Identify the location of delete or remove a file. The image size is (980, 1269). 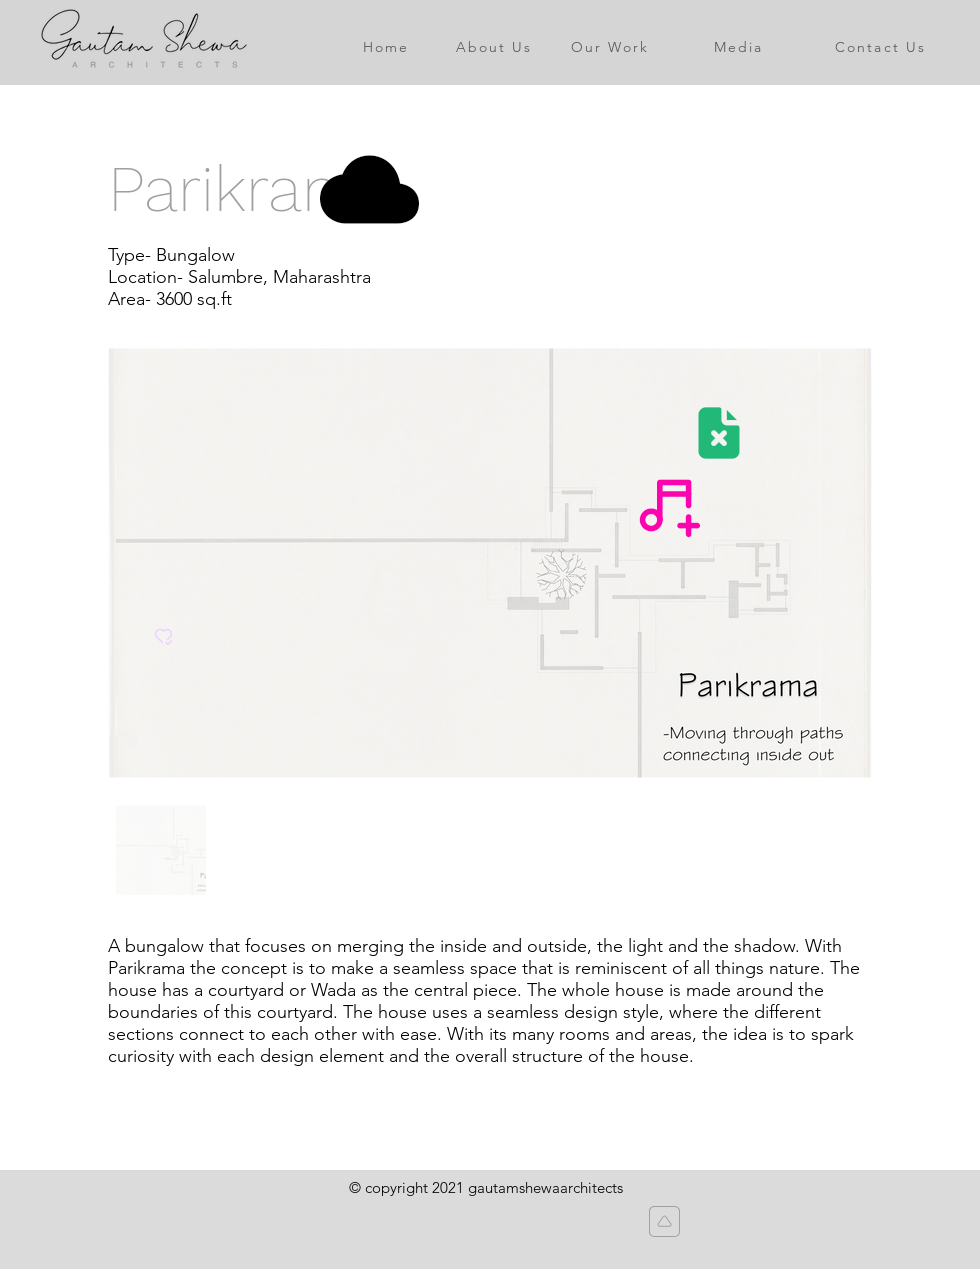
(719, 433).